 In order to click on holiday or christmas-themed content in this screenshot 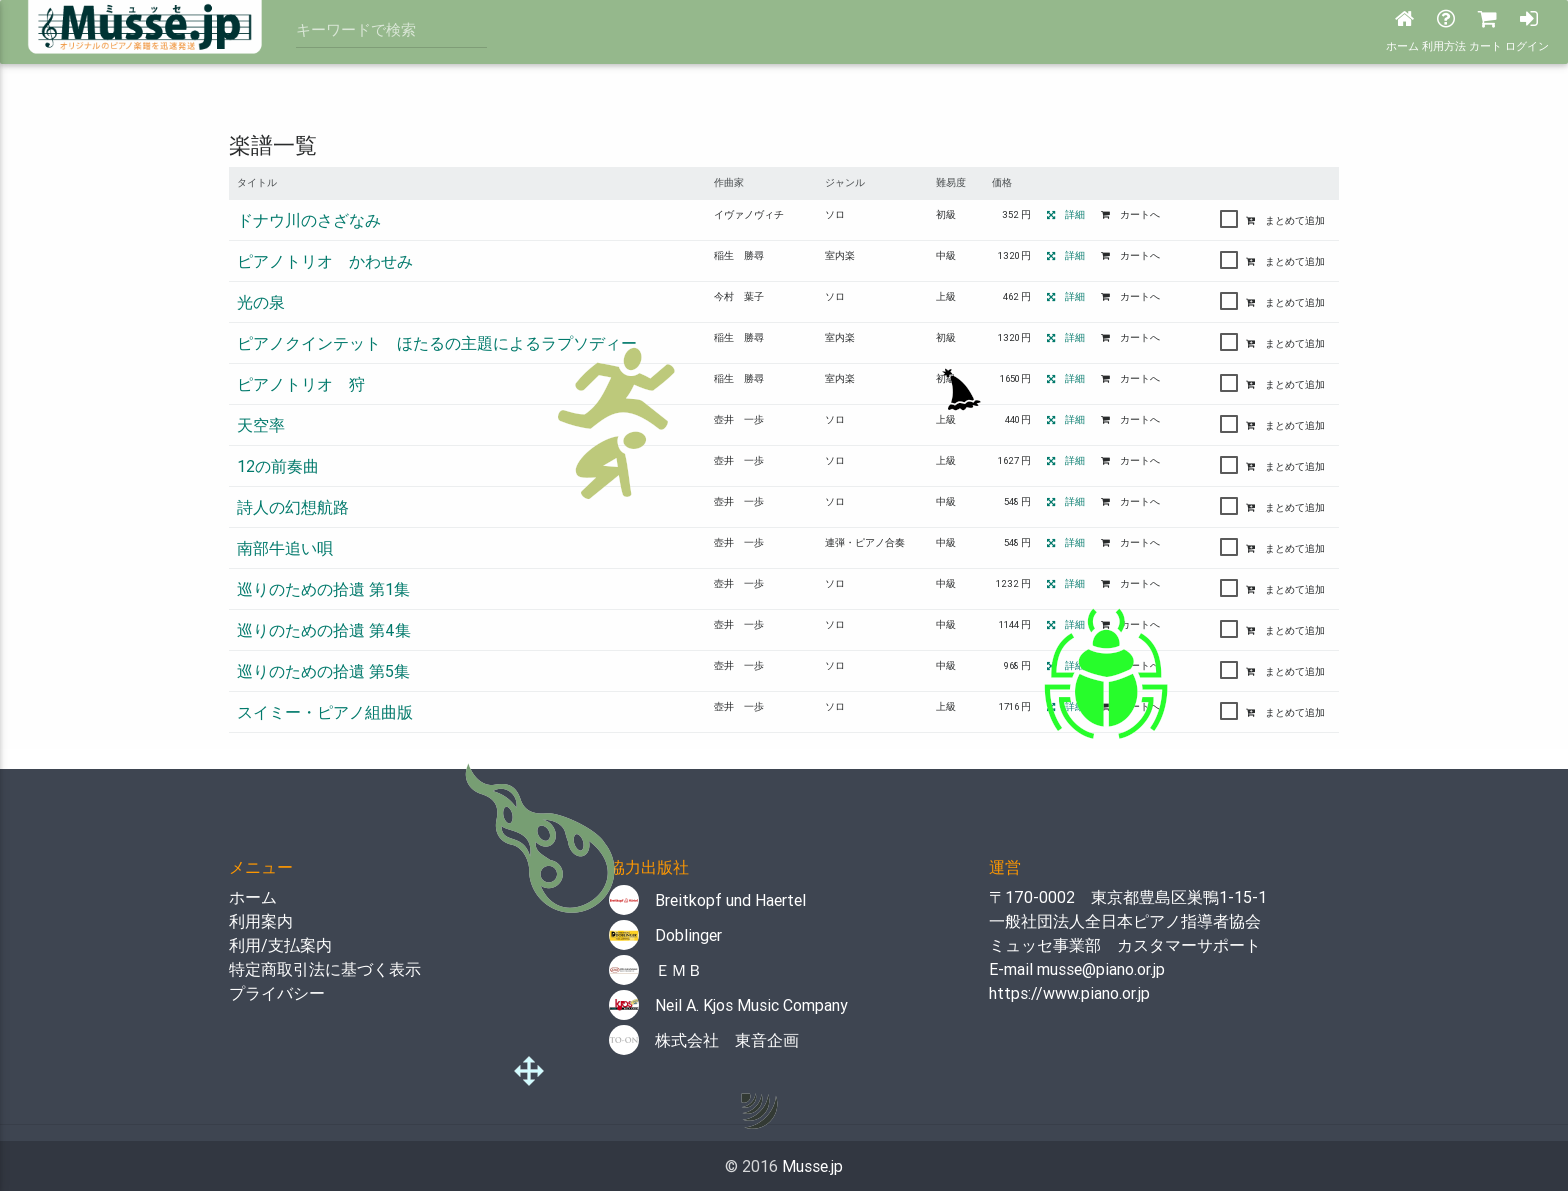, I will do `click(961, 389)`.